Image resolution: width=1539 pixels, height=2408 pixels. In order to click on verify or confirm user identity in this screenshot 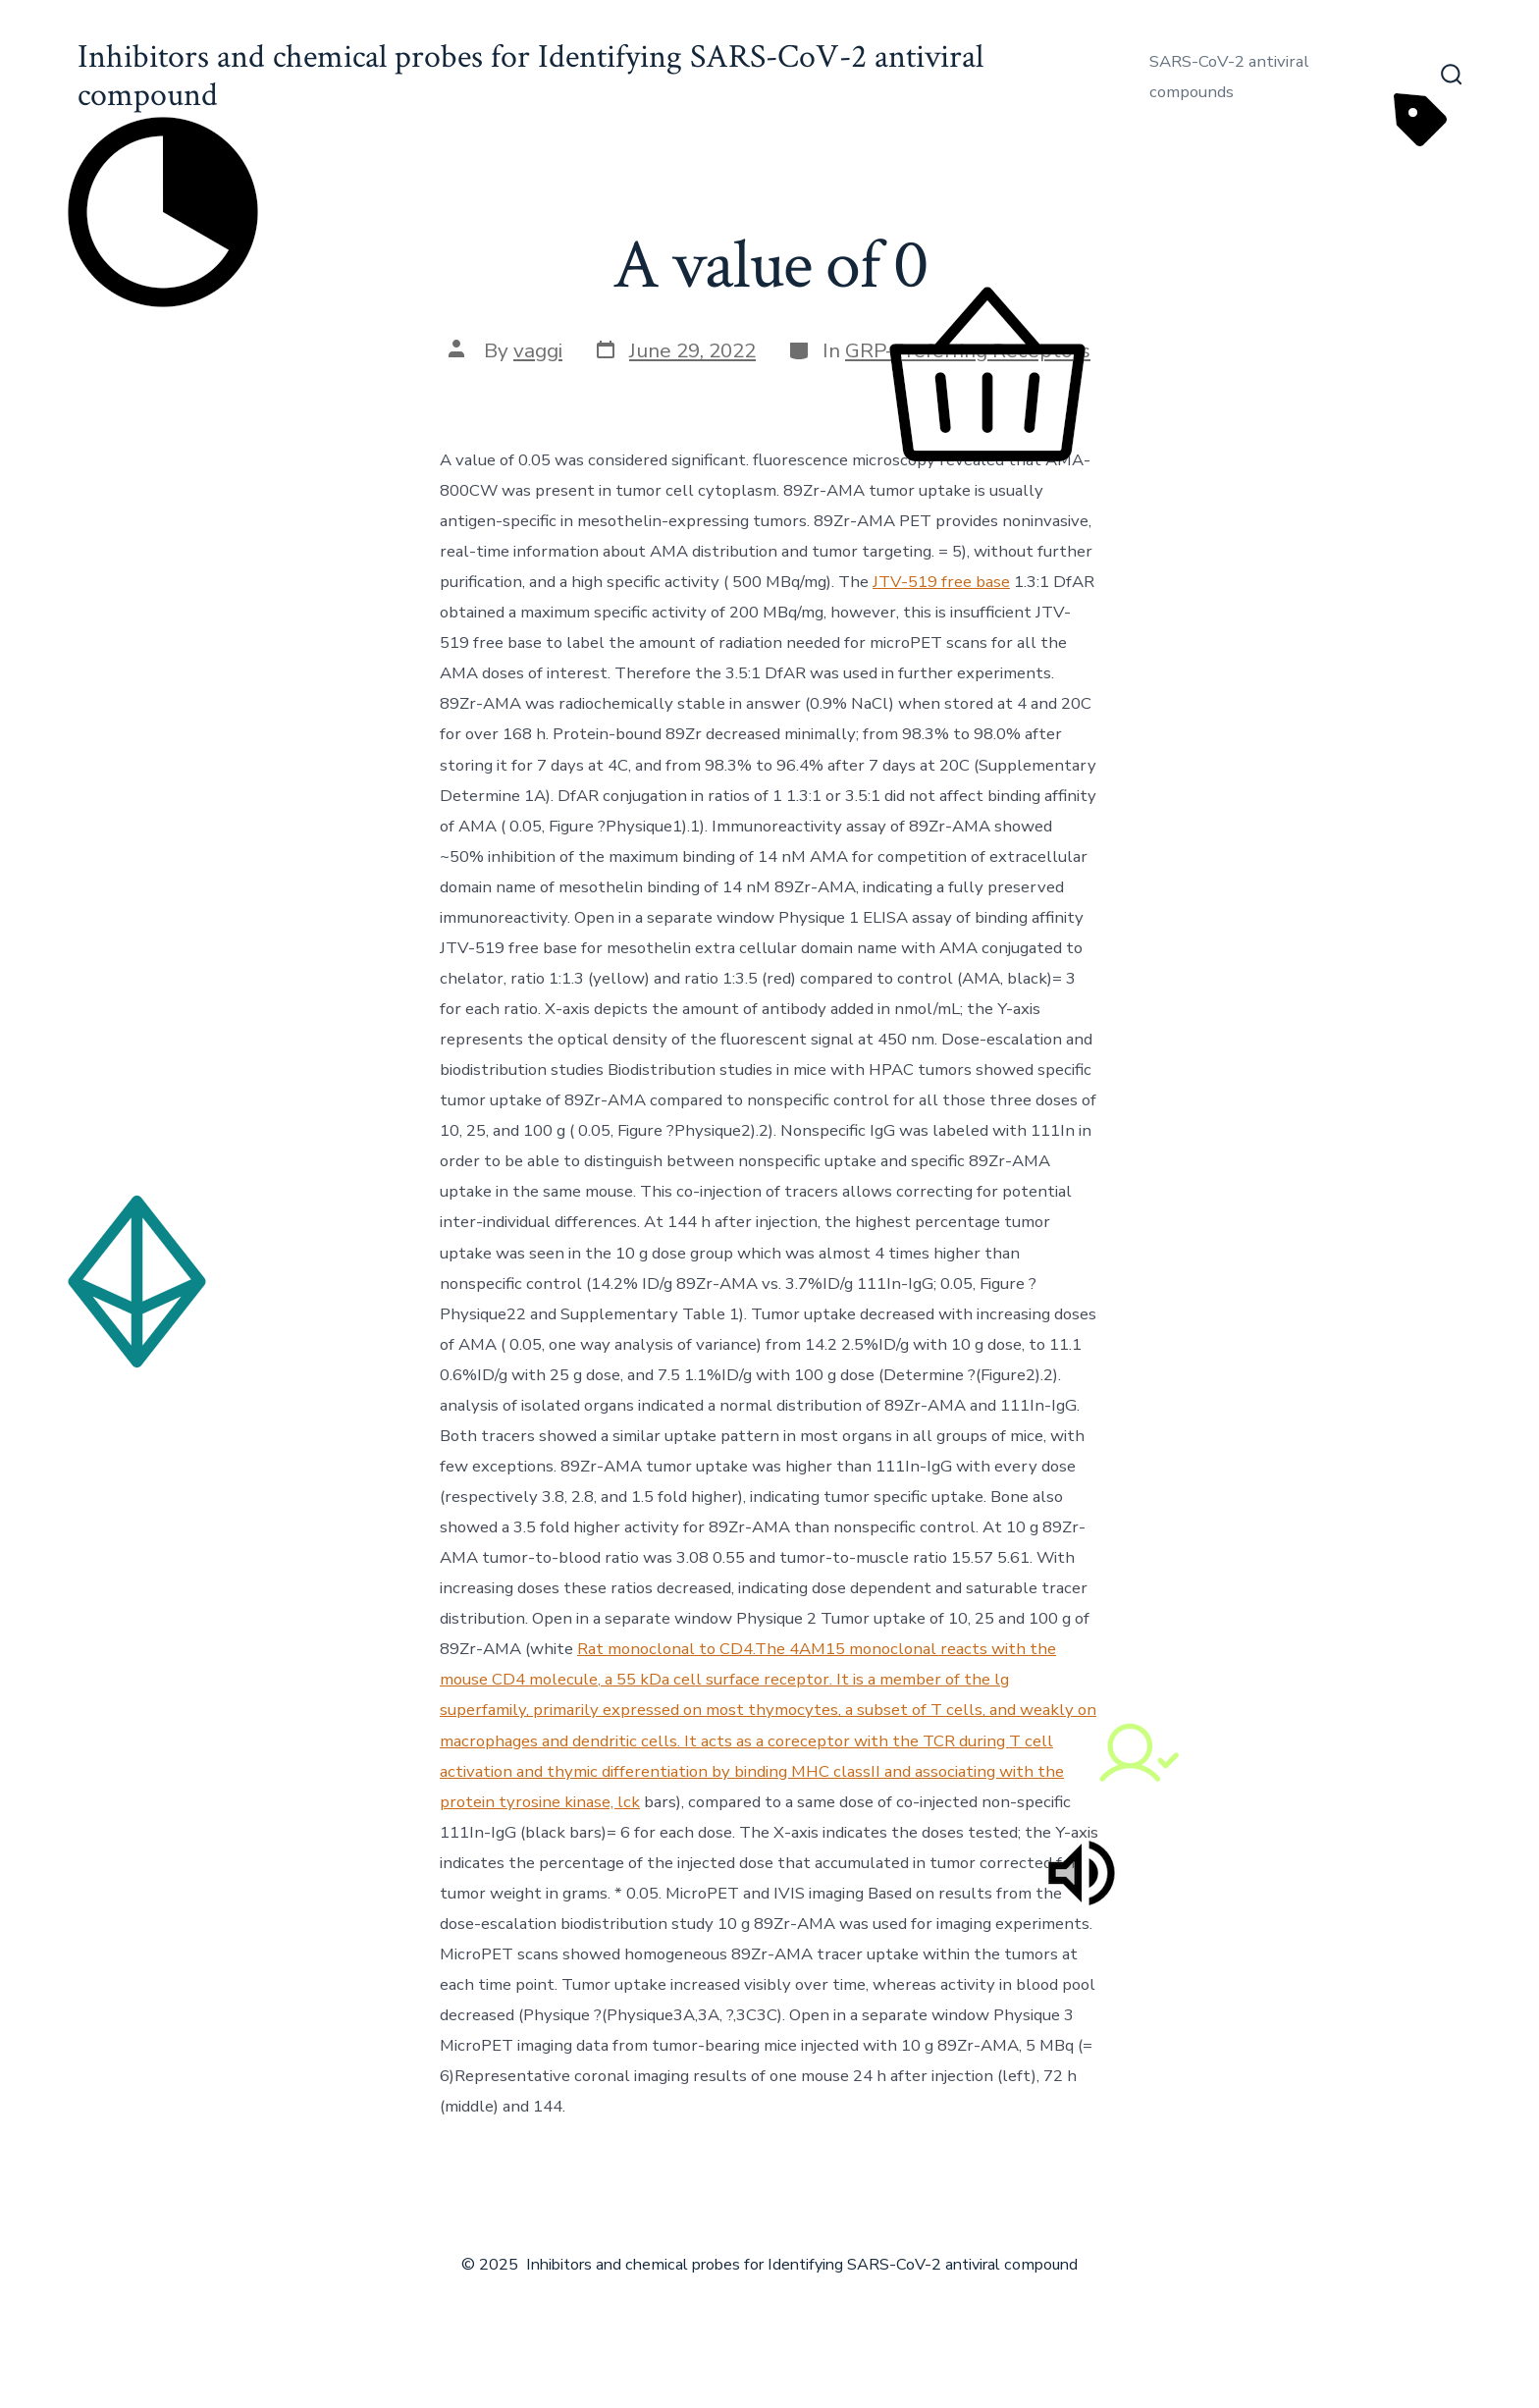, I will do `click(1137, 1755)`.